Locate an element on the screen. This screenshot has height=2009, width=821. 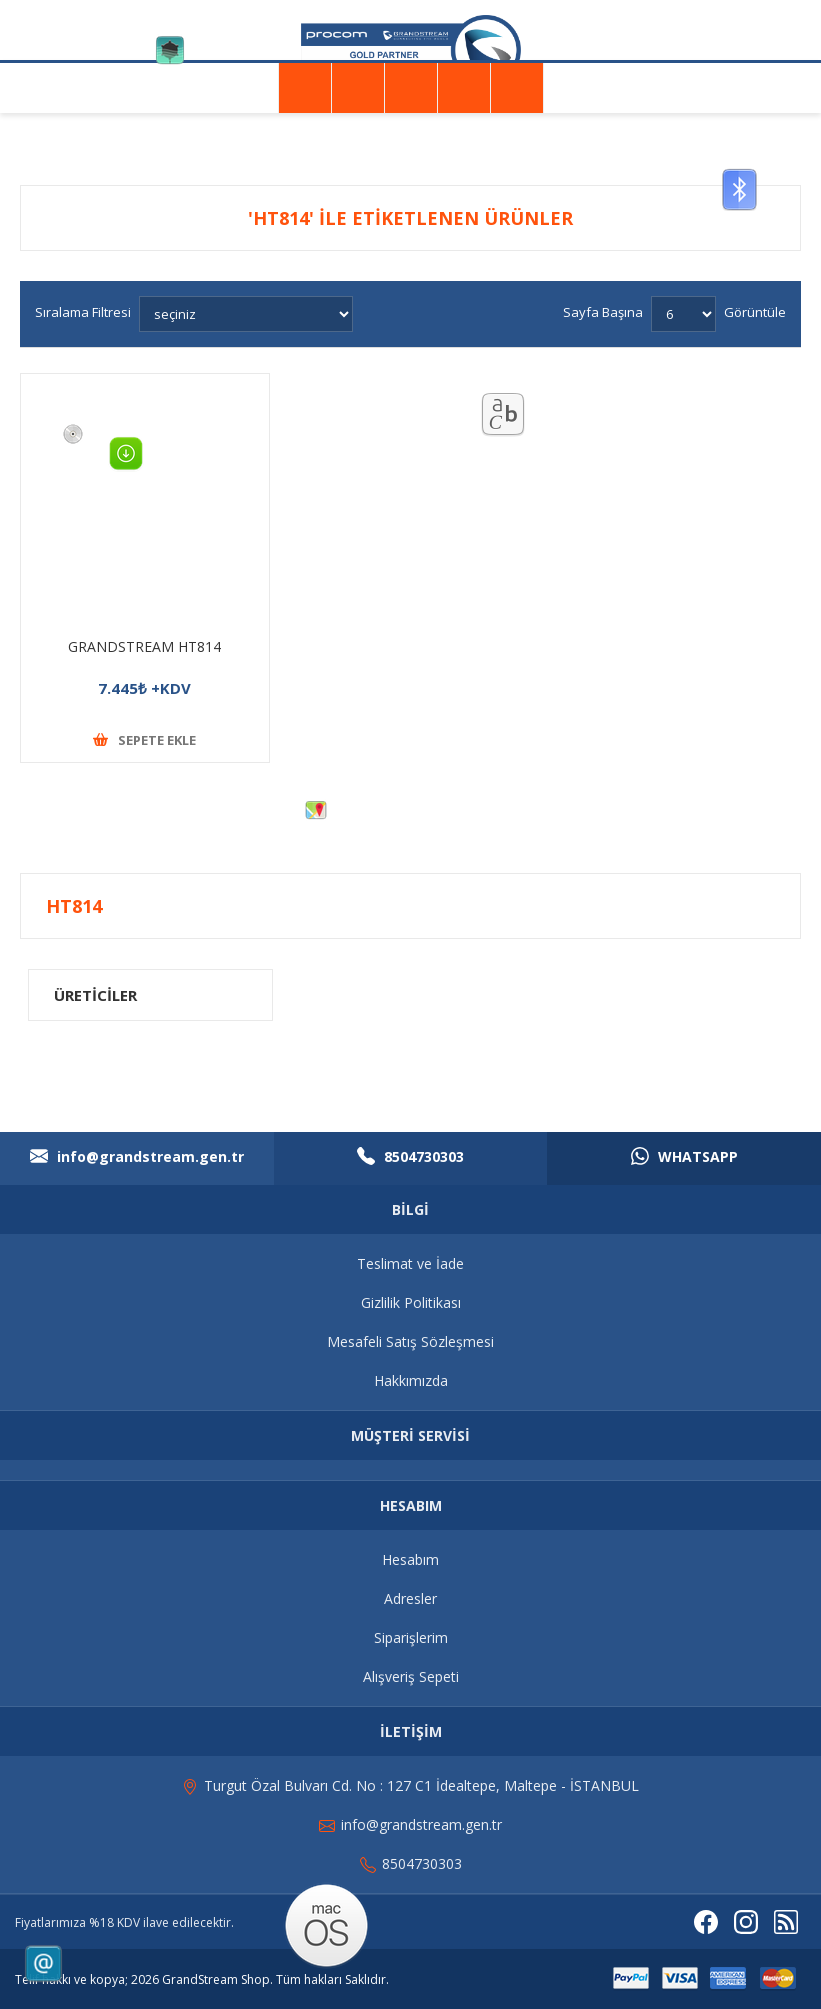
indicates bluetooth is currently active and connected is located at coordinates (739, 189).